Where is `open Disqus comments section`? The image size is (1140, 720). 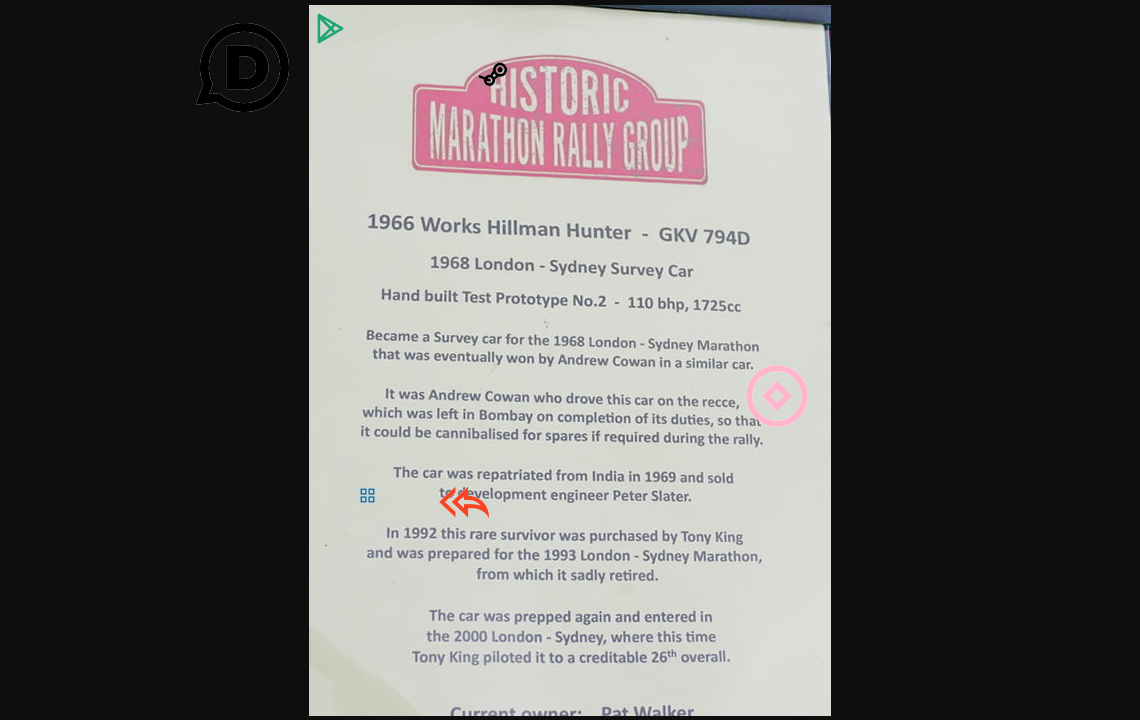
open Disqus comments section is located at coordinates (244, 67).